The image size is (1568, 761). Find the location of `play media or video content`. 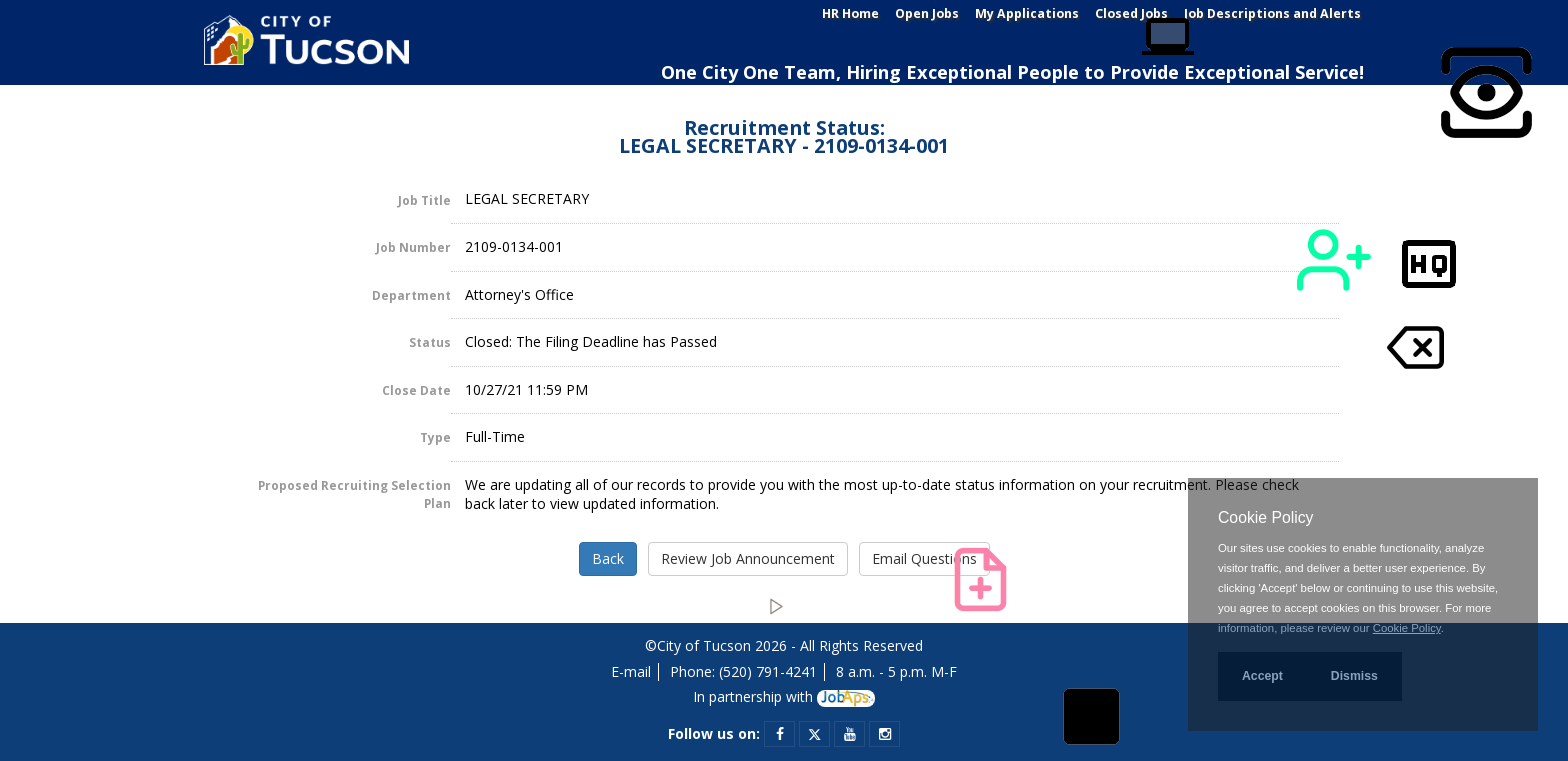

play media or video content is located at coordinates (776, 606).